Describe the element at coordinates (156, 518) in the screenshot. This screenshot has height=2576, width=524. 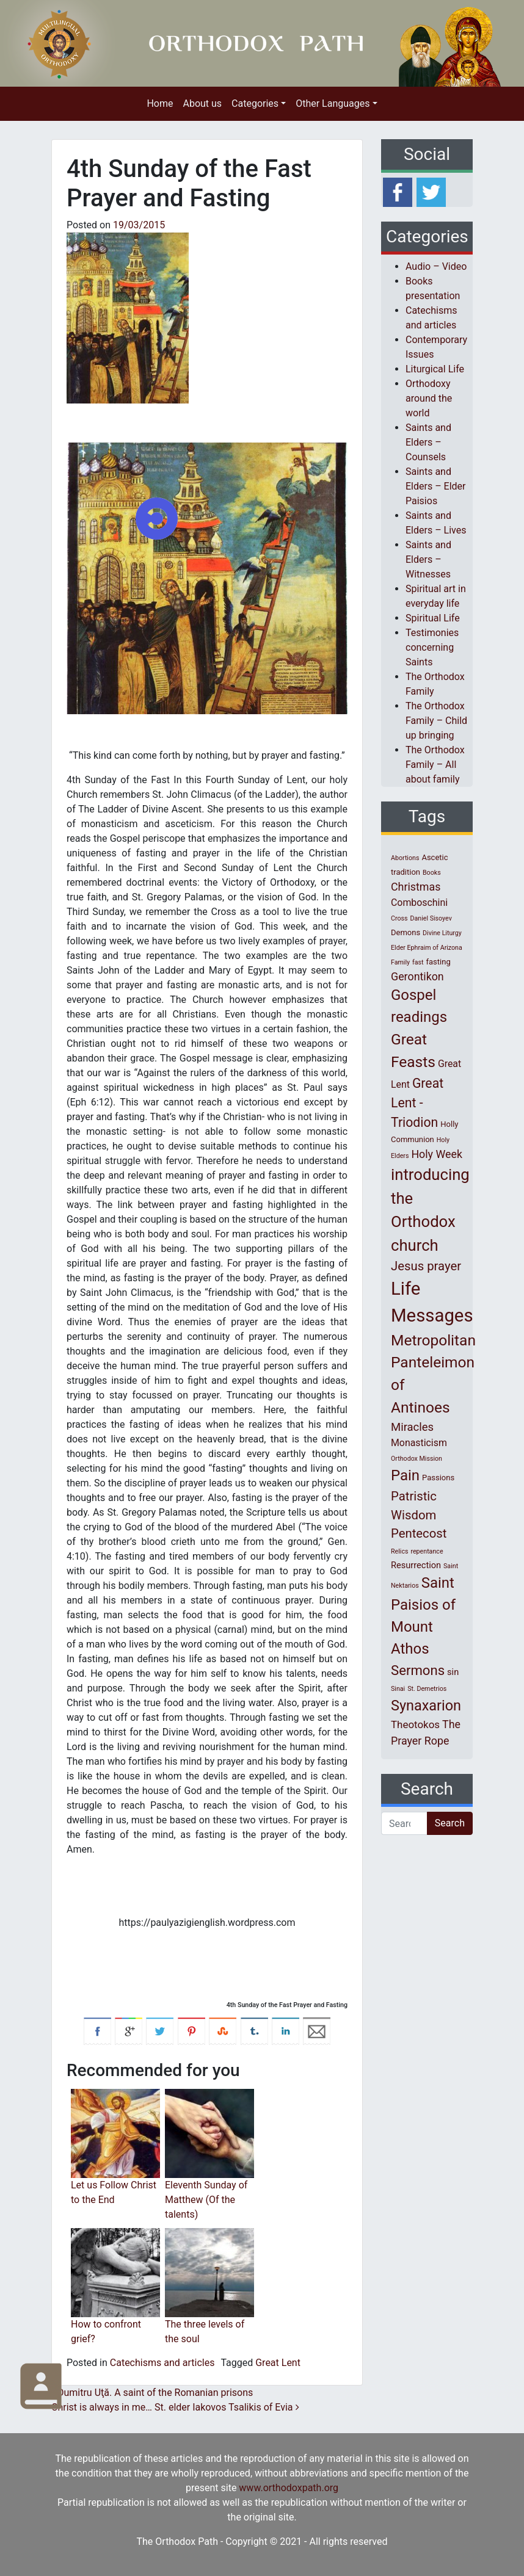
I see `indicates content licensed under copyleft` at that location.